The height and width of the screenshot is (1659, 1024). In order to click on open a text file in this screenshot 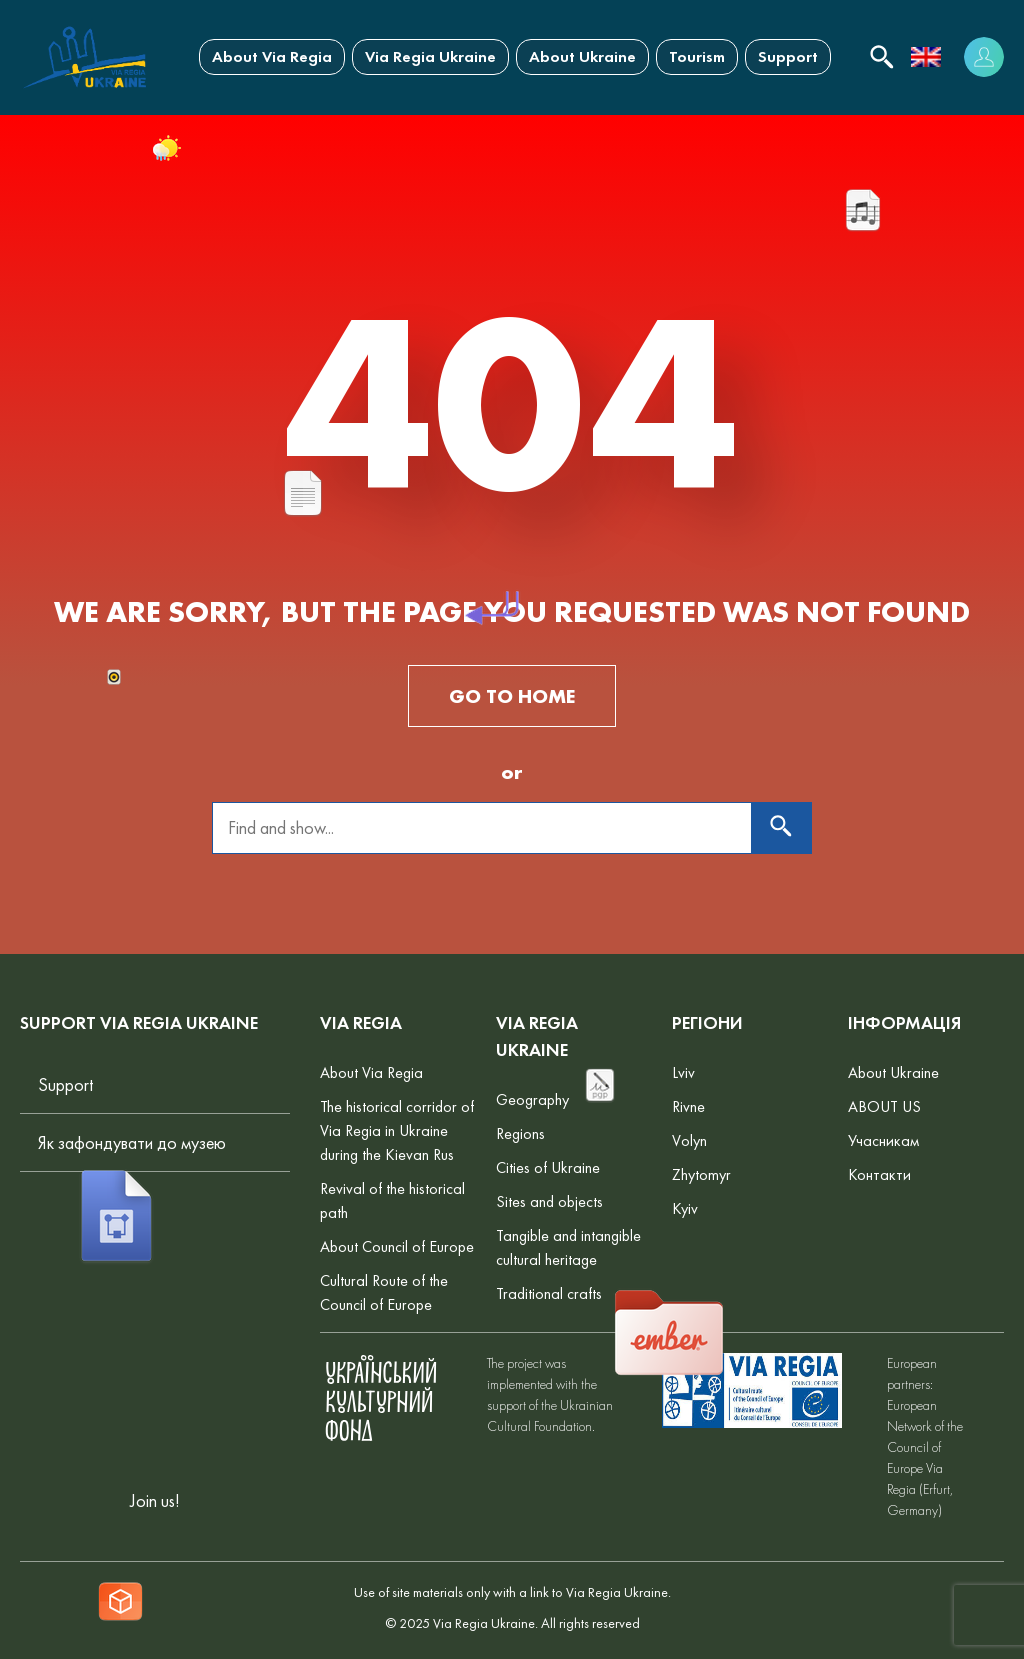, I will do `click(303, 493)`.